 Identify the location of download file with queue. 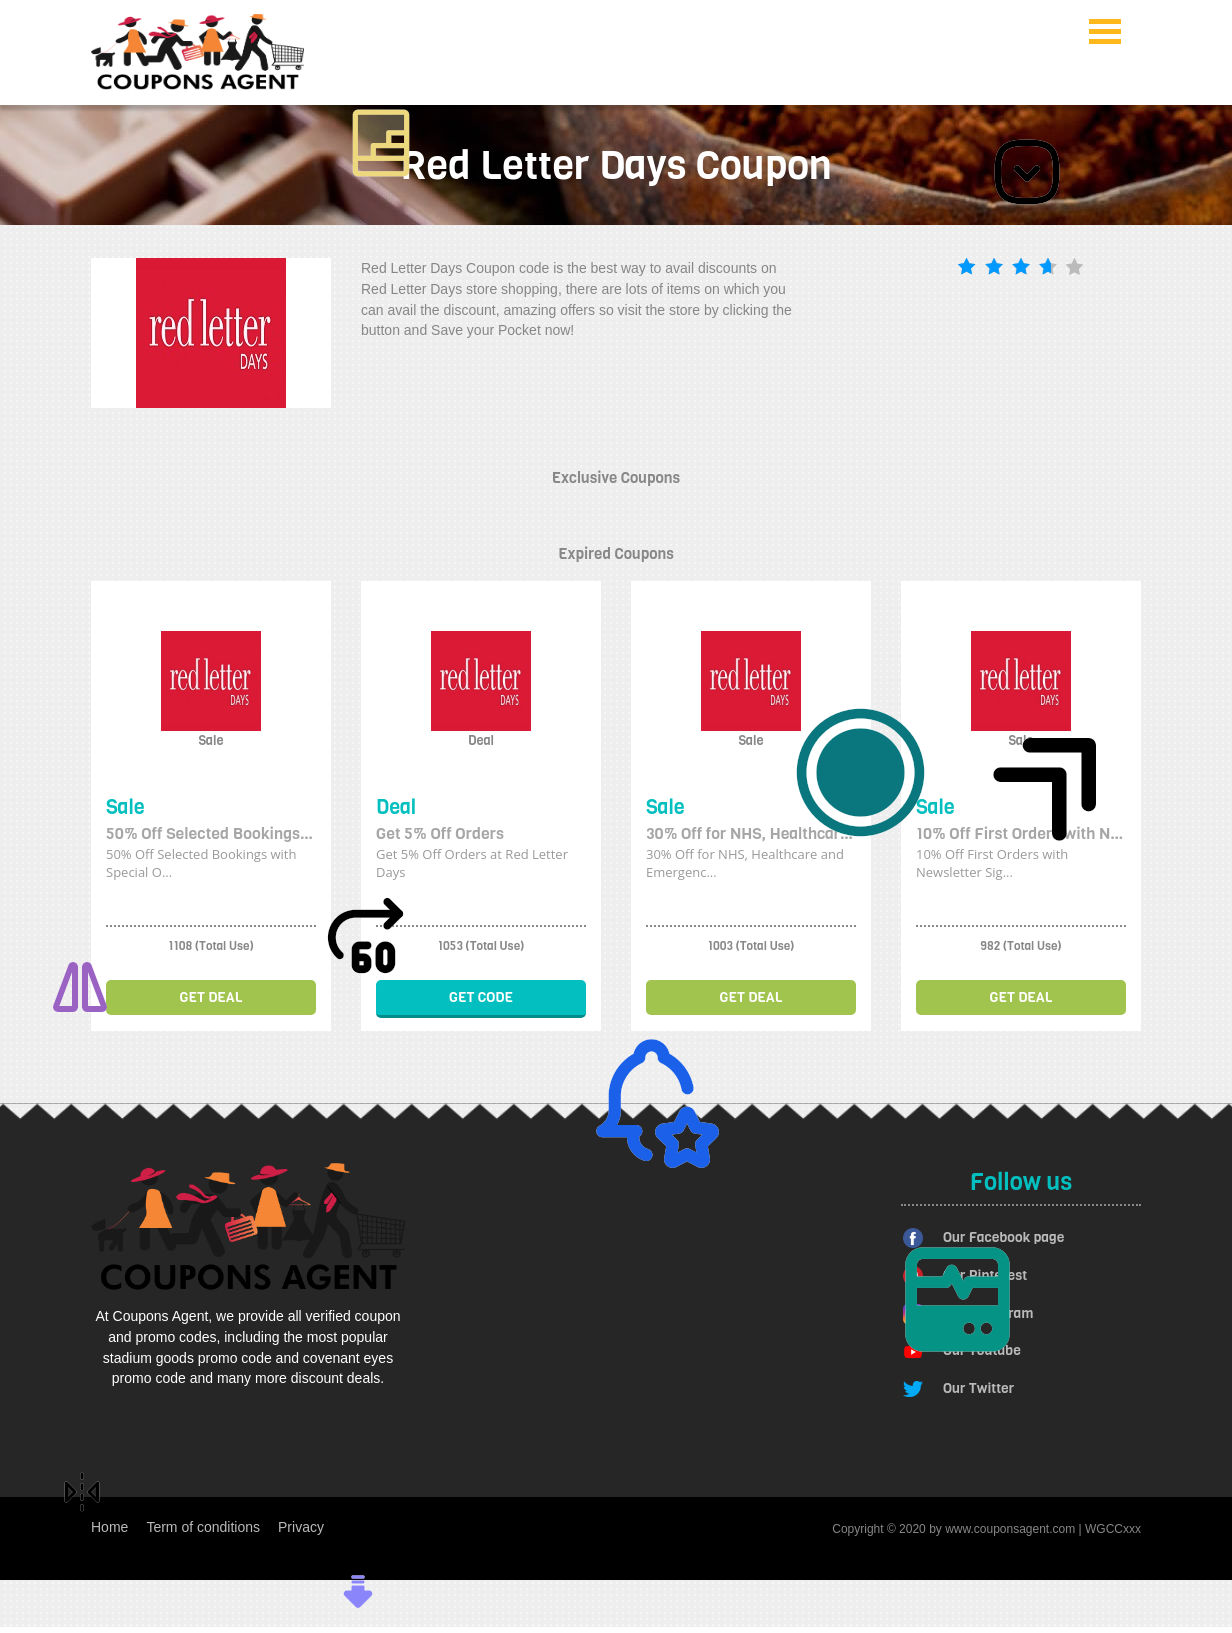
(358, 1592).